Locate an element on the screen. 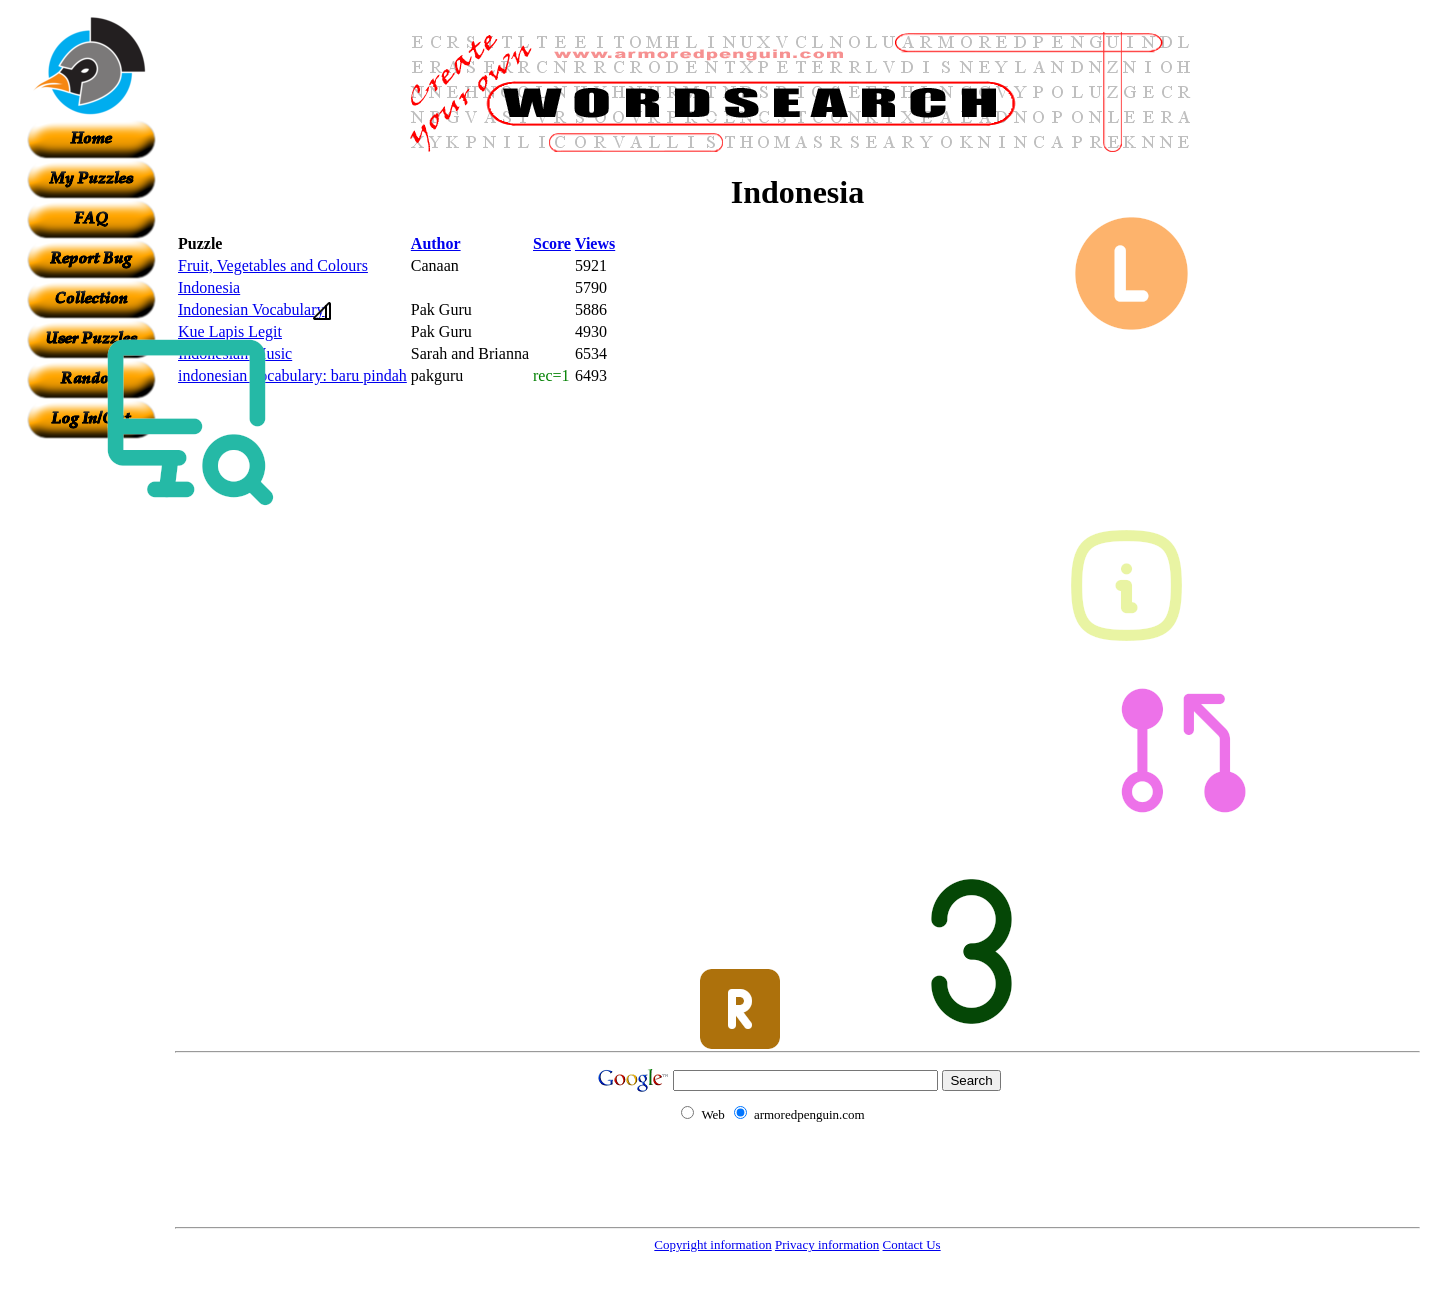 Image resolution: width=1435 pixels, height=1306 pixels. indicates step 3 in a multi-step process is located at coordinates (971, 951).